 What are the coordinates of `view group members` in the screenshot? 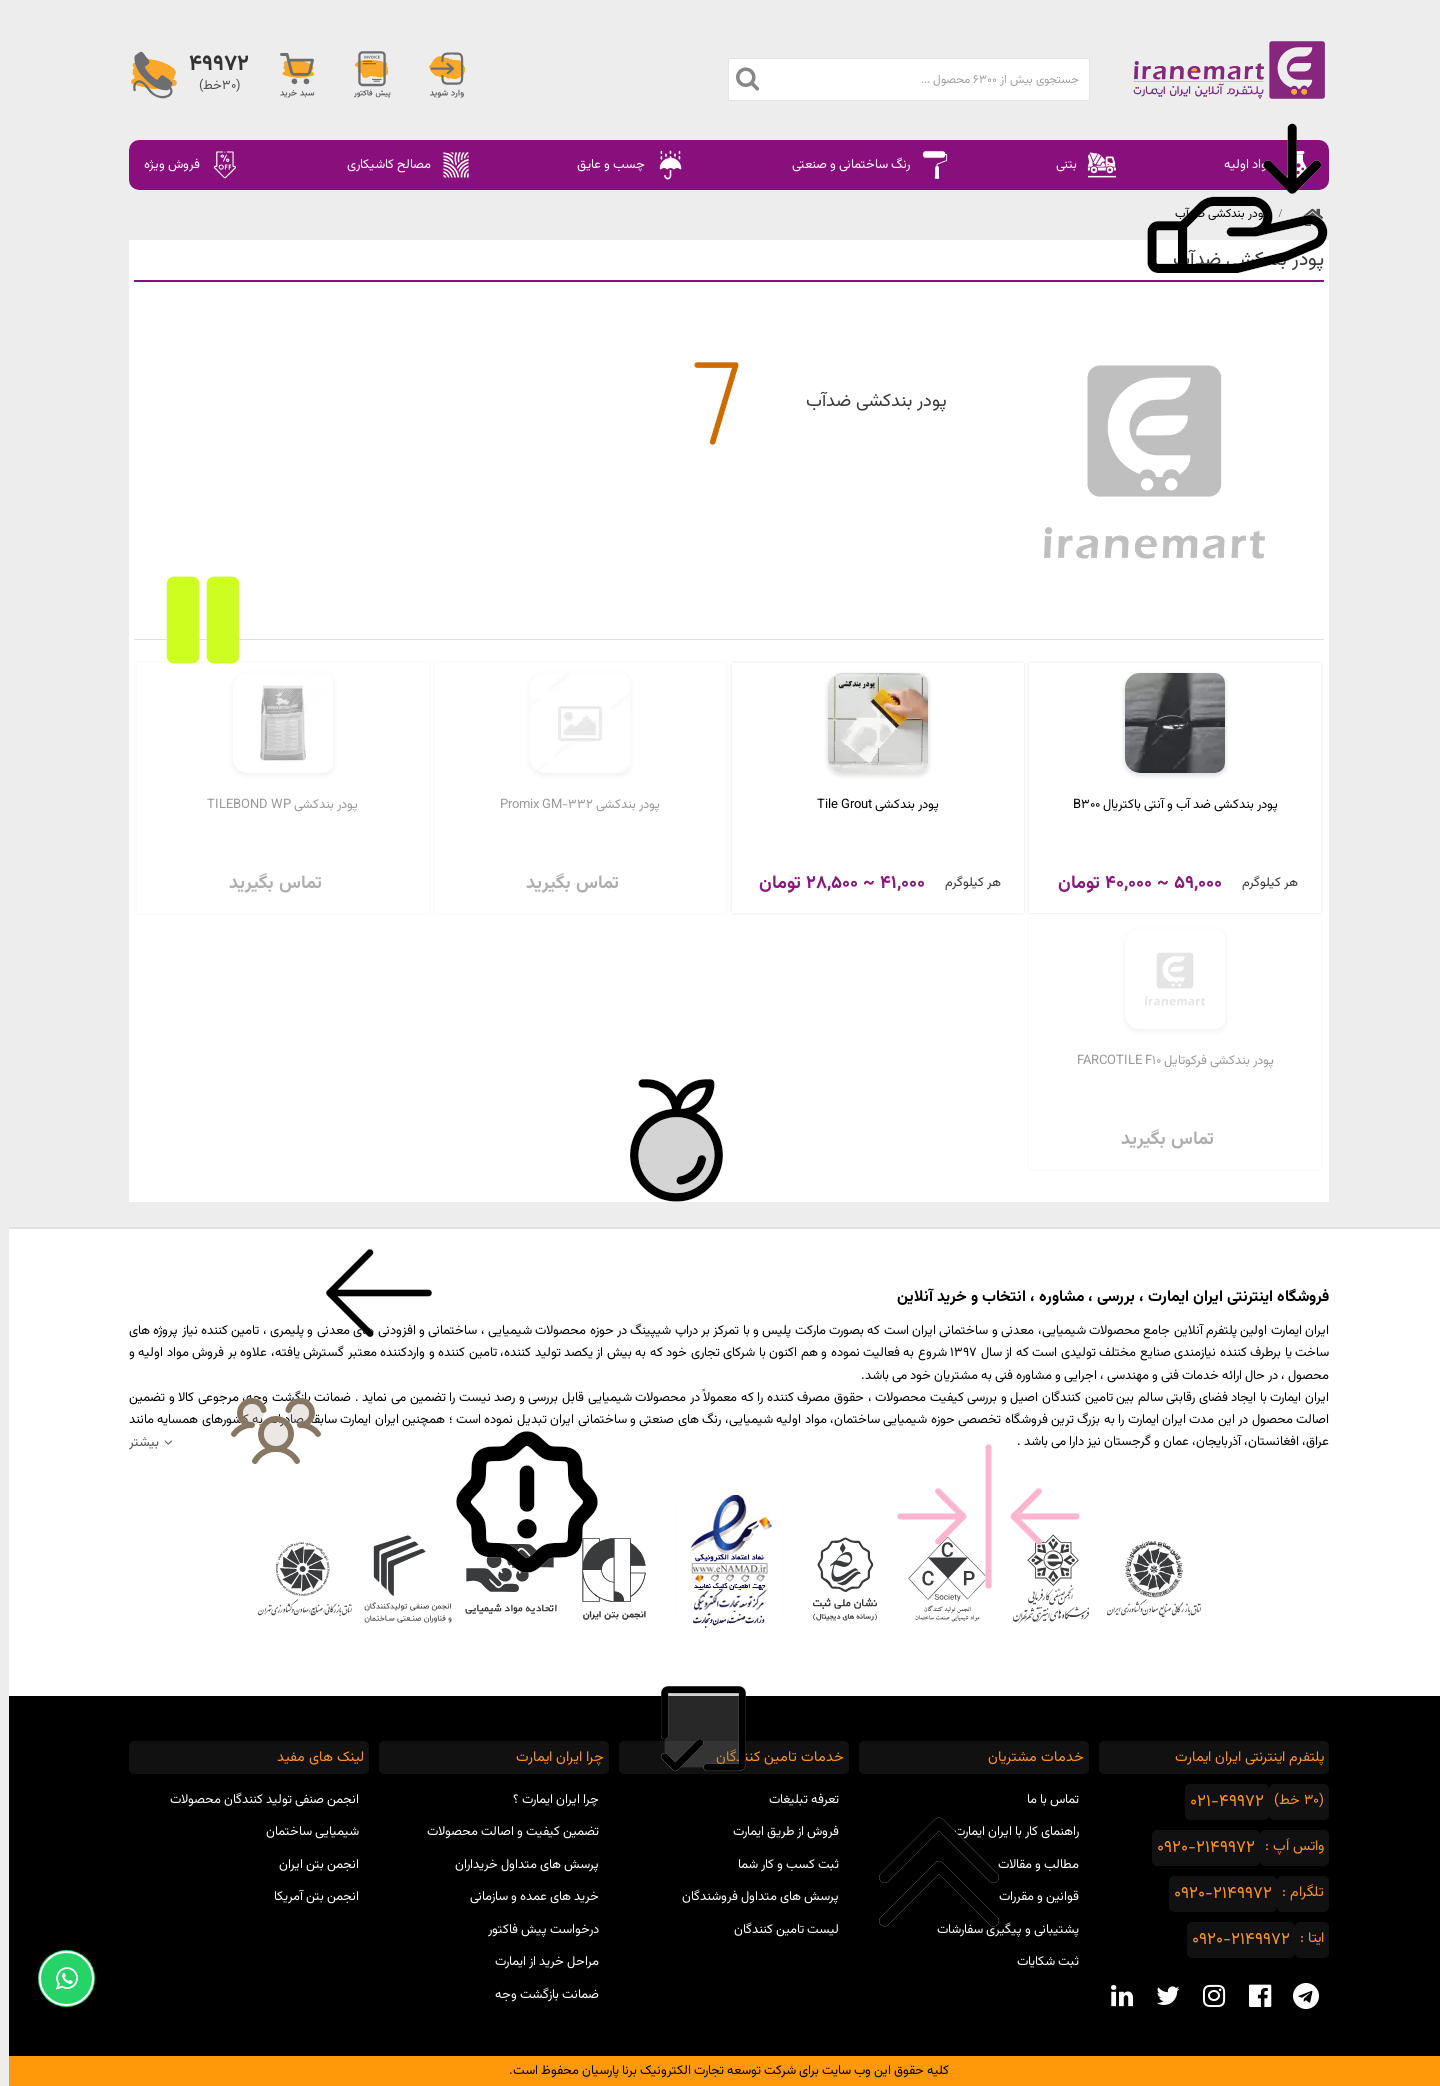 It's located at (276, 1428).